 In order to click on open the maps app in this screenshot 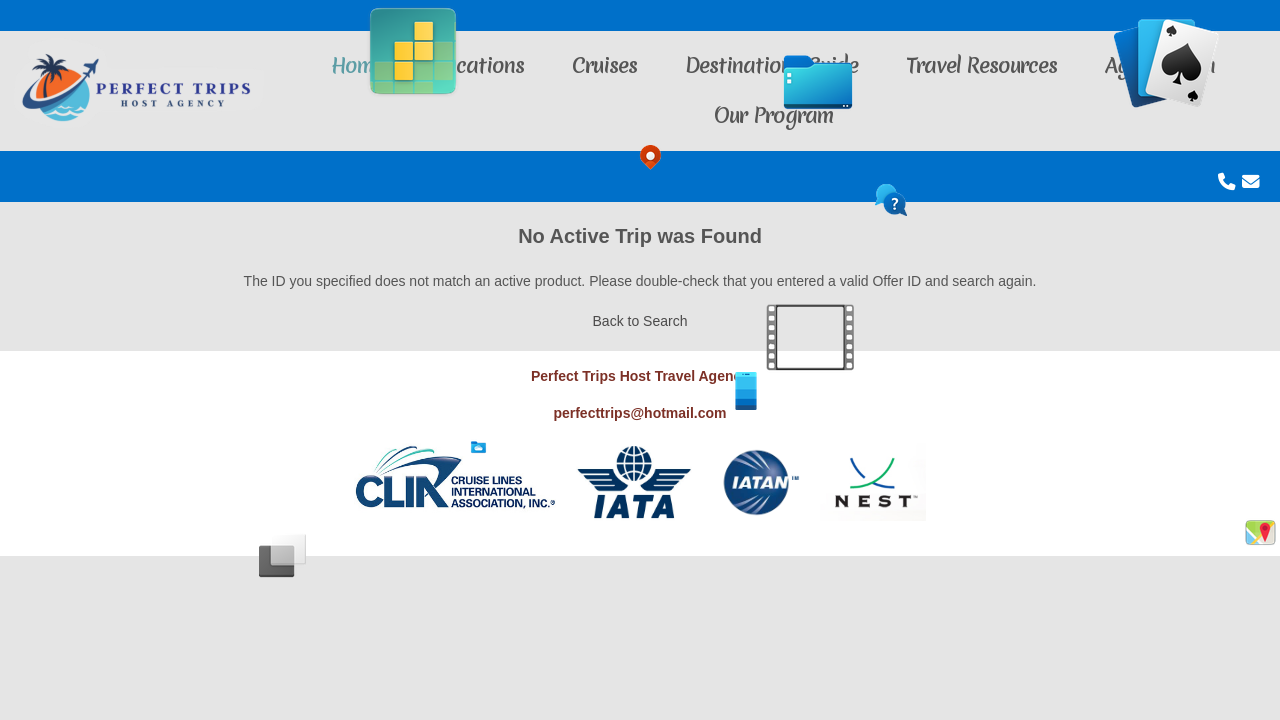, I will do `click(650, 157)`.